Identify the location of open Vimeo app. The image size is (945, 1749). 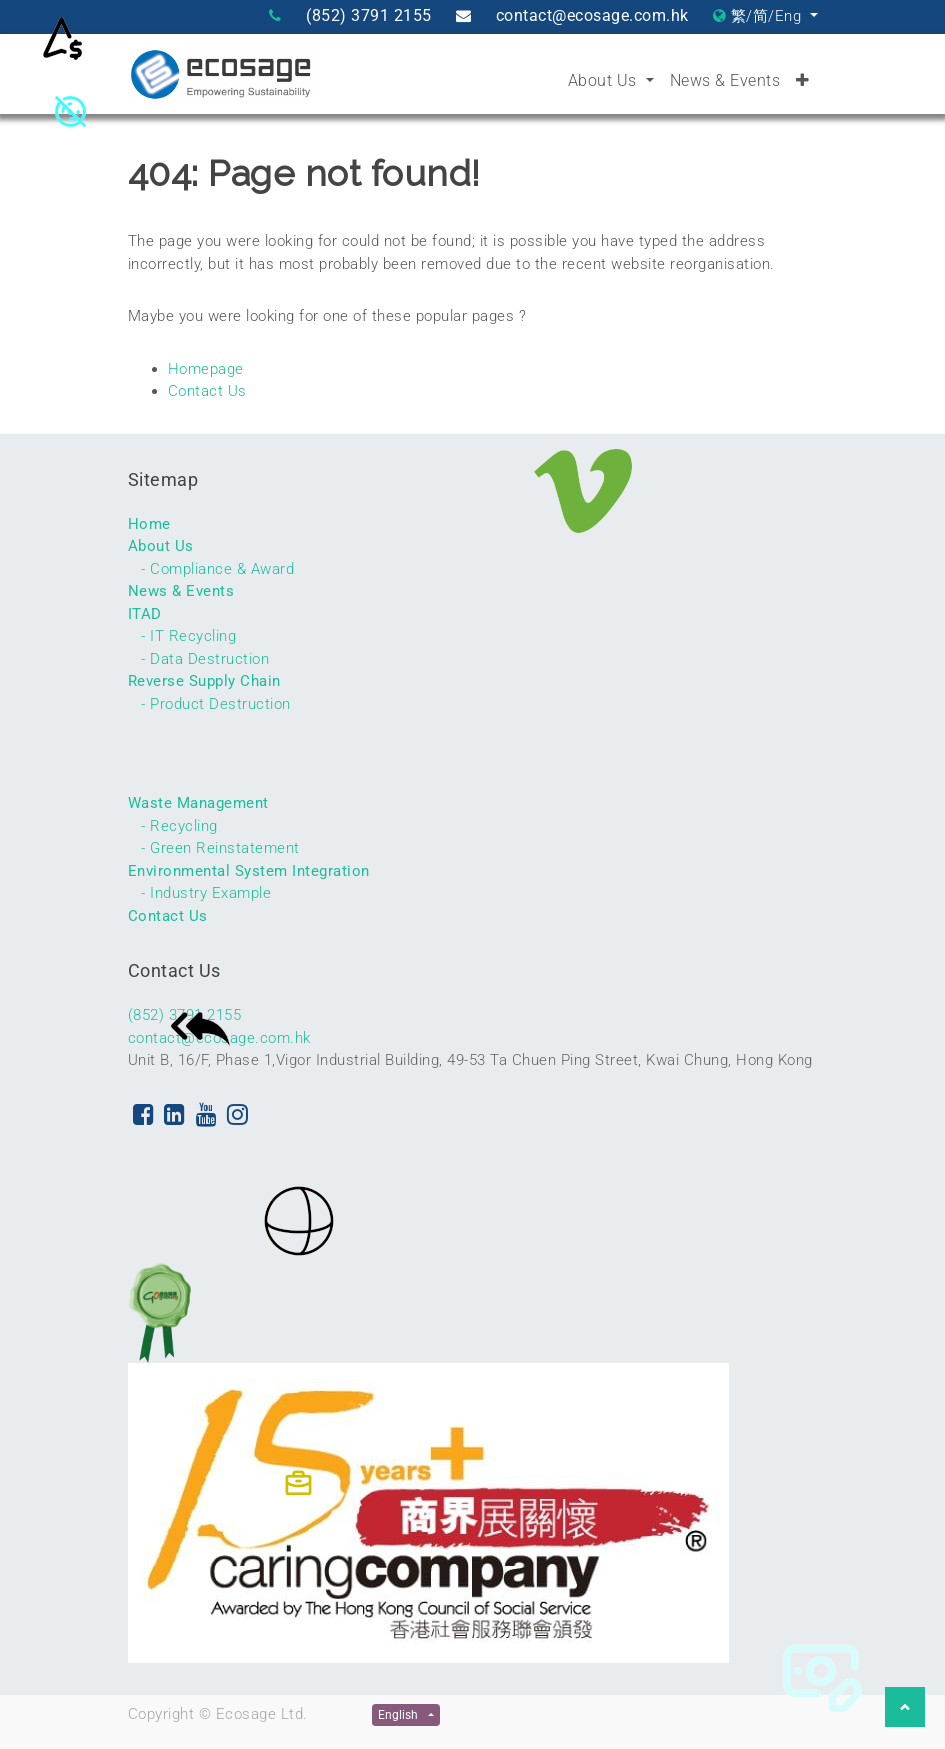
(583, 491).